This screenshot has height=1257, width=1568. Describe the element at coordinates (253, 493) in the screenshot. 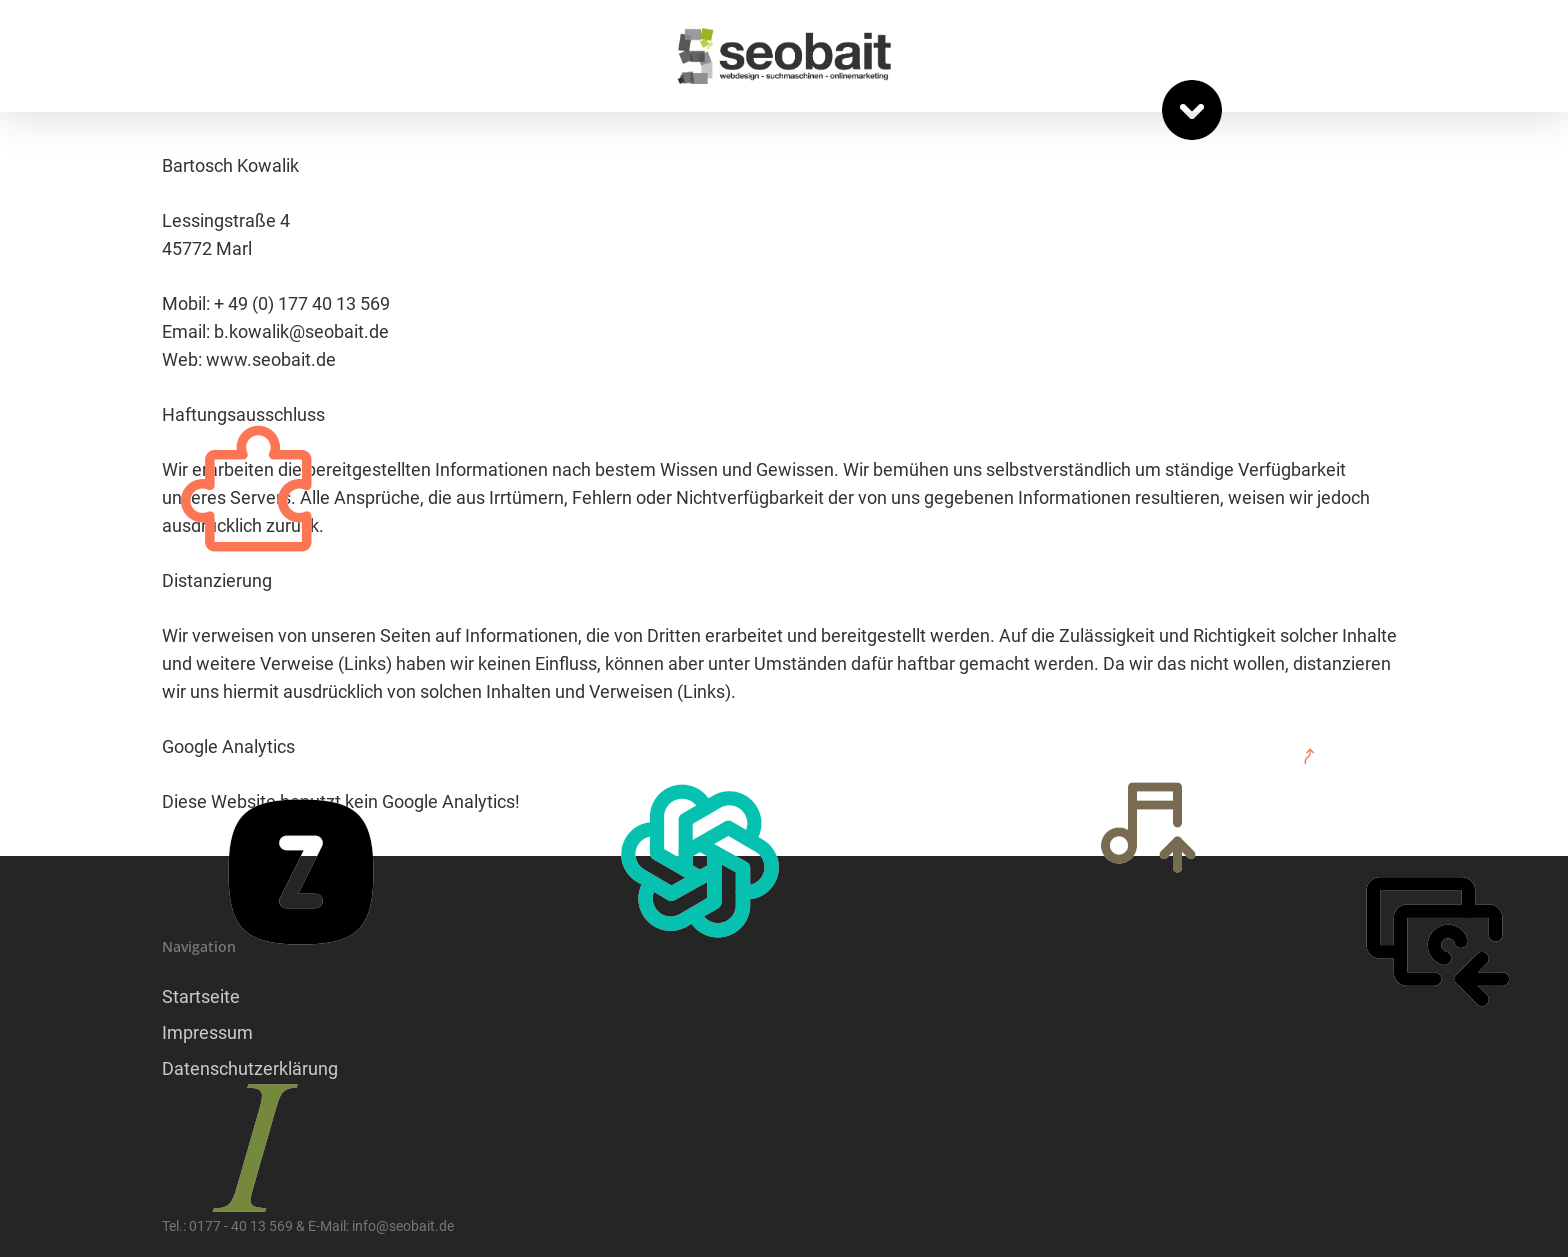

I see `access plugins or extensions` at that location.